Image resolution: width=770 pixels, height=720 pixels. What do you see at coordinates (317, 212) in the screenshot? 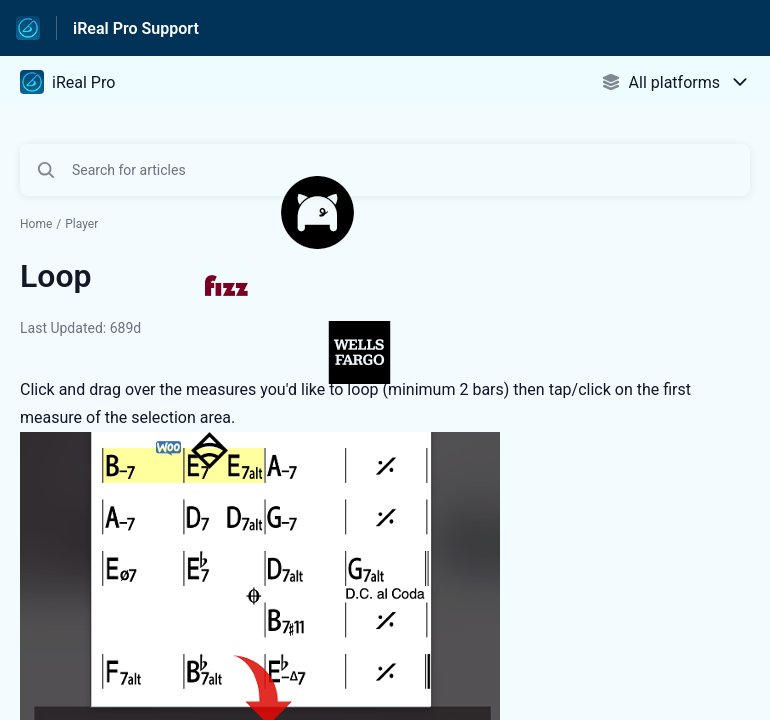
I see `visit porkbun domain registrar website` at bounding box center [317, 212].